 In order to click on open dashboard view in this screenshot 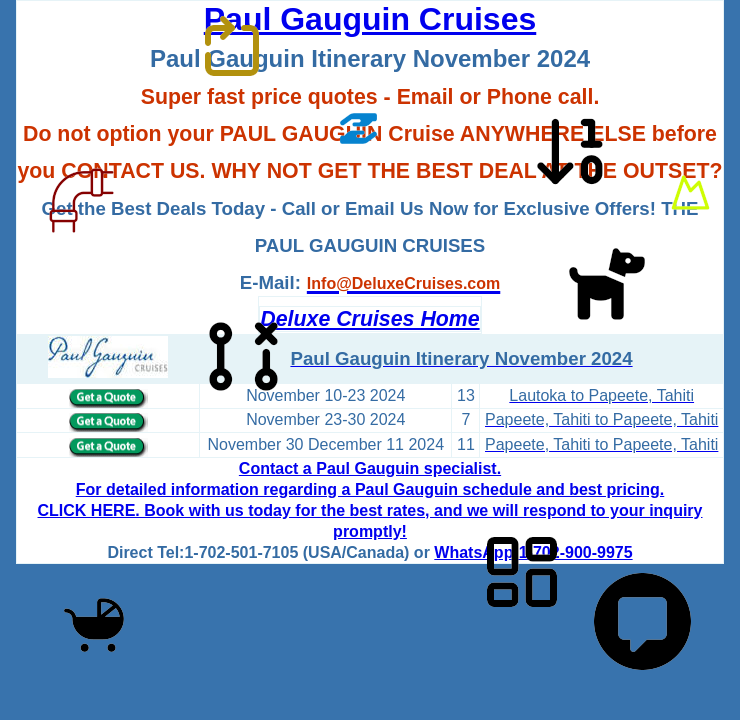, I will do `click(522, 572)`.